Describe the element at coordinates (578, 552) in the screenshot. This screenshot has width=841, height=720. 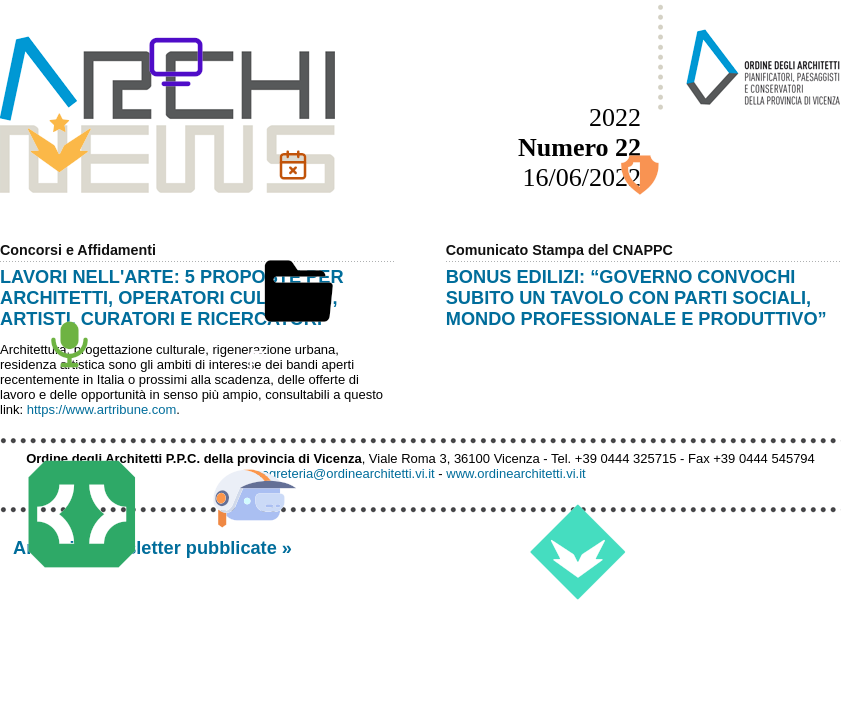
I see `discord hypesquad house of balance badge` at that location.